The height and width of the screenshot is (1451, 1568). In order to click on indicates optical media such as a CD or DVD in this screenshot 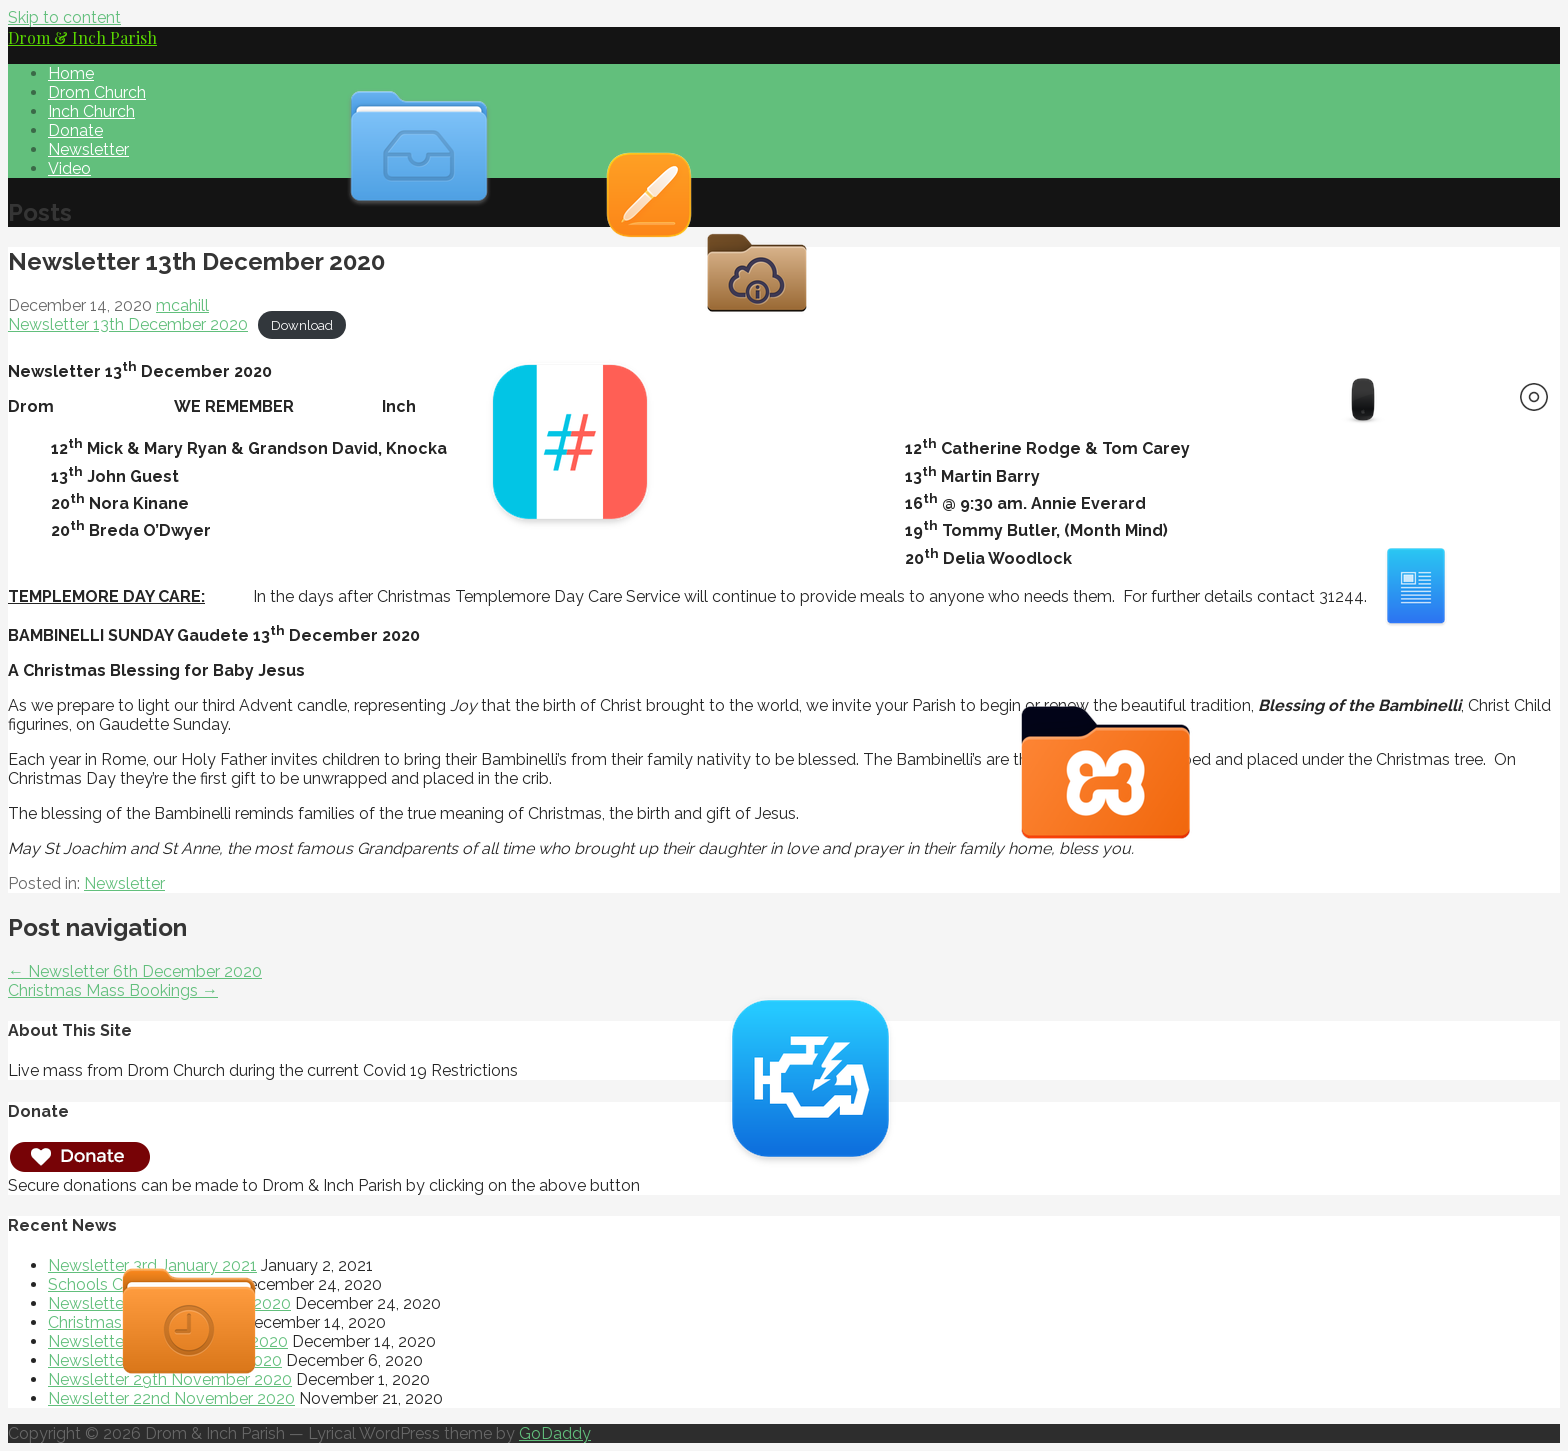, I will do `click(1534, 397)`.